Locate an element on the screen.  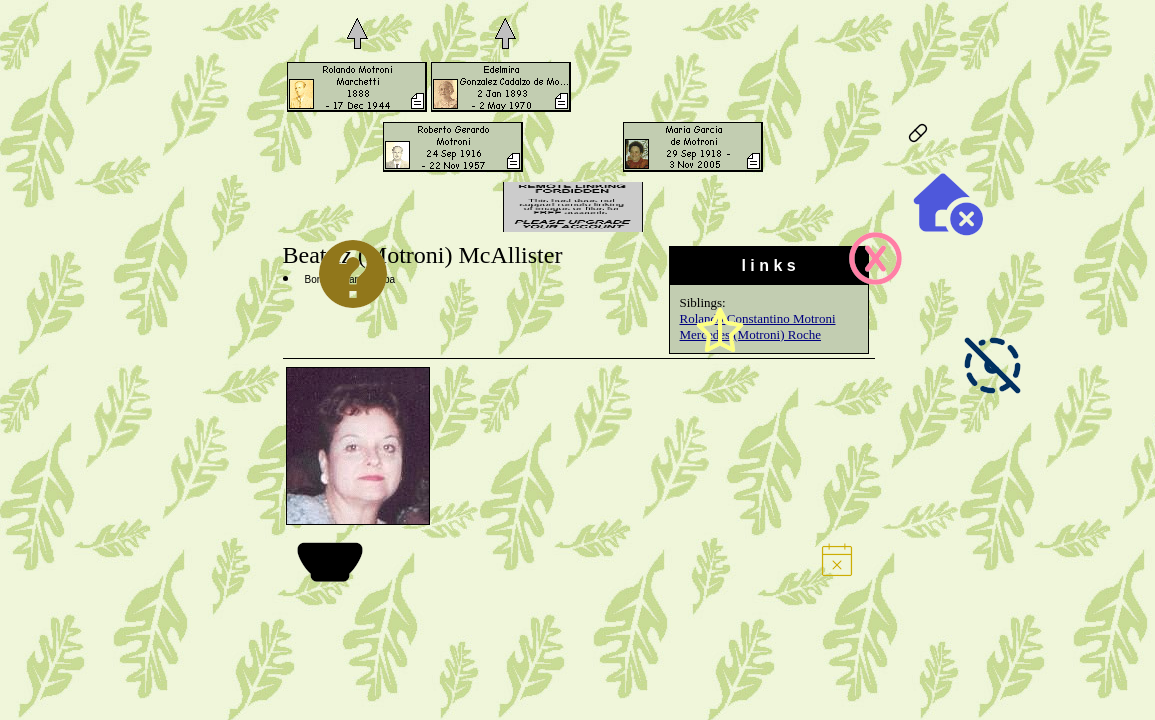
access medication reminders or prescriptions is located at coordinates (918, 133).